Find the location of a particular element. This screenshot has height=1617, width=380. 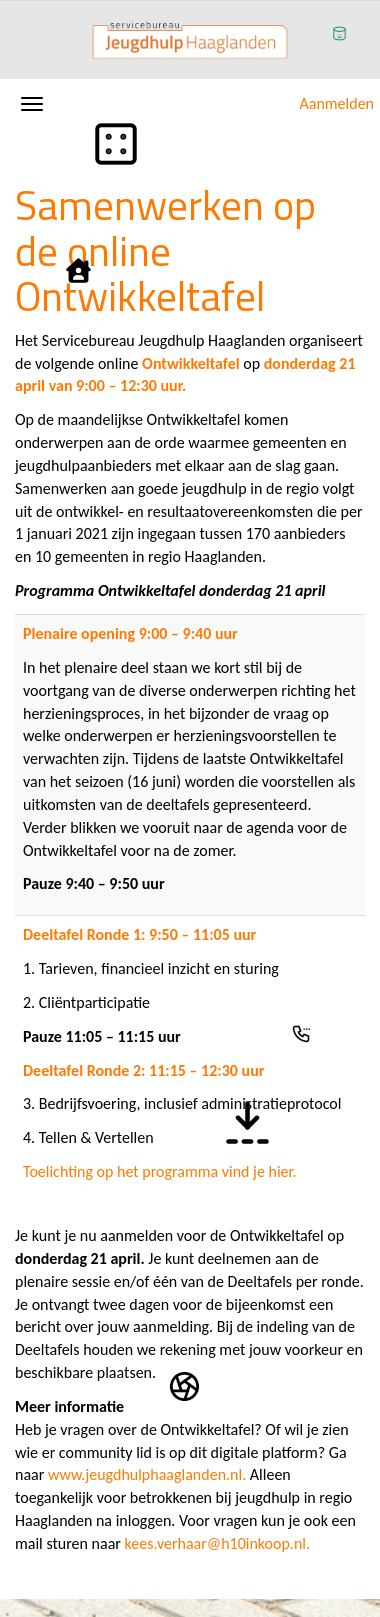

roll the dice or generate a random result is located at coordinates (116, 144).